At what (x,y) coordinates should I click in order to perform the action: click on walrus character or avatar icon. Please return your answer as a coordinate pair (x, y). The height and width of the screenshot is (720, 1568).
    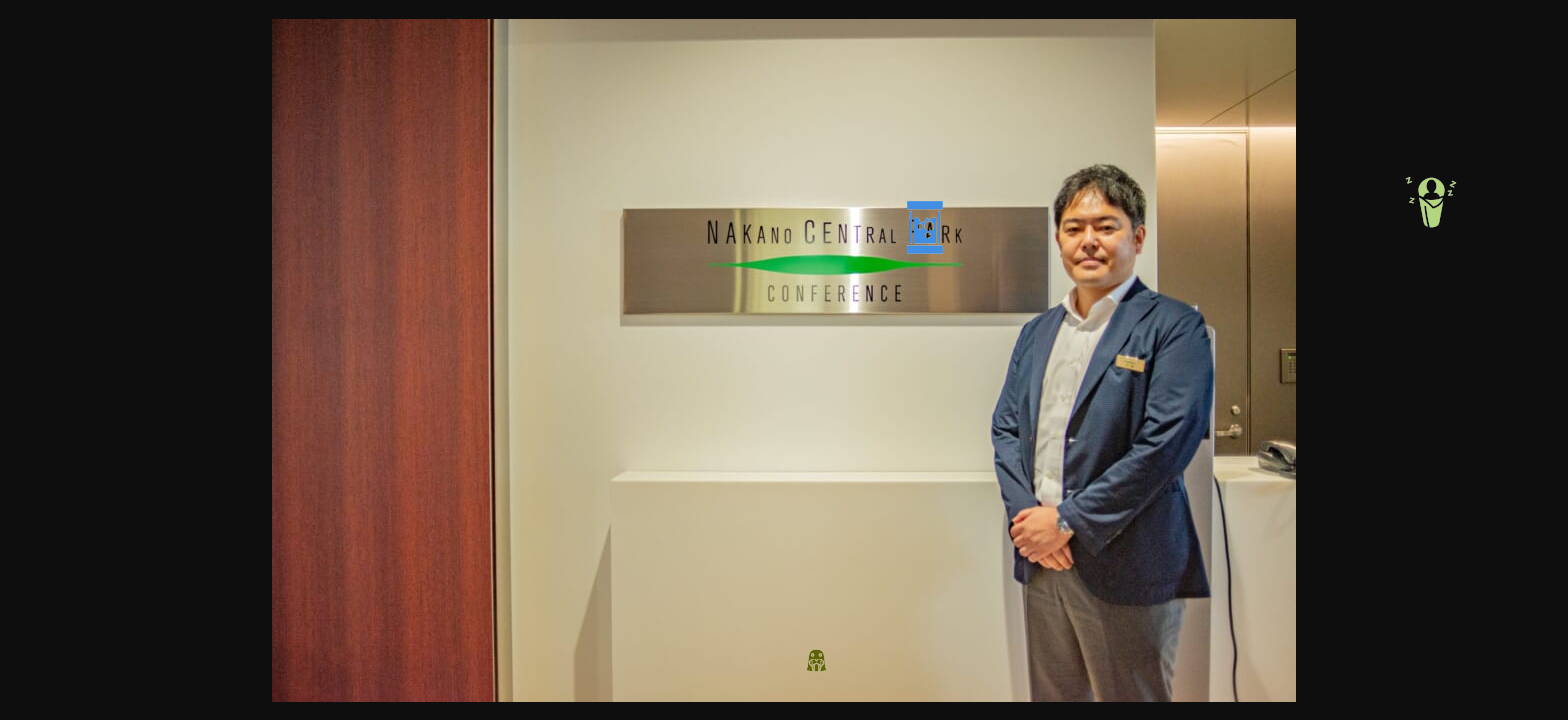
    Looking at the image, I should click on (816, 660).